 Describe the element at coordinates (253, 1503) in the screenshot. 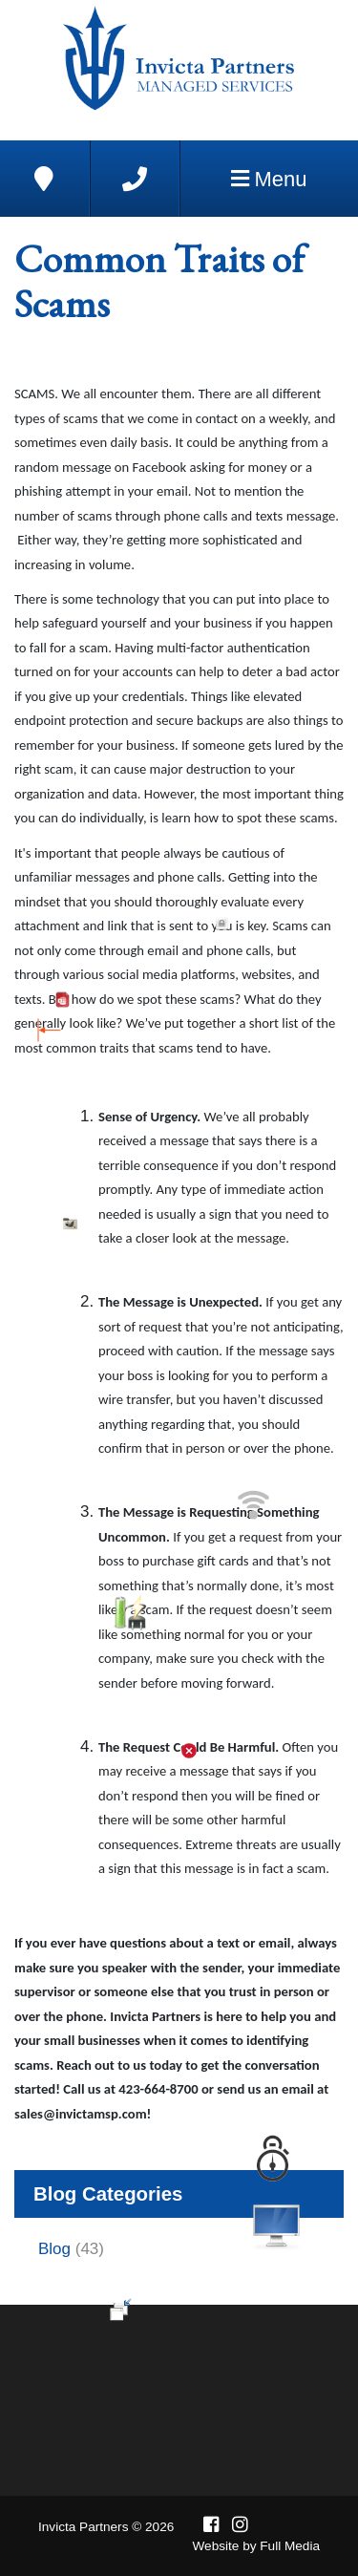

I see `indicates wireless network connection status` at that location.